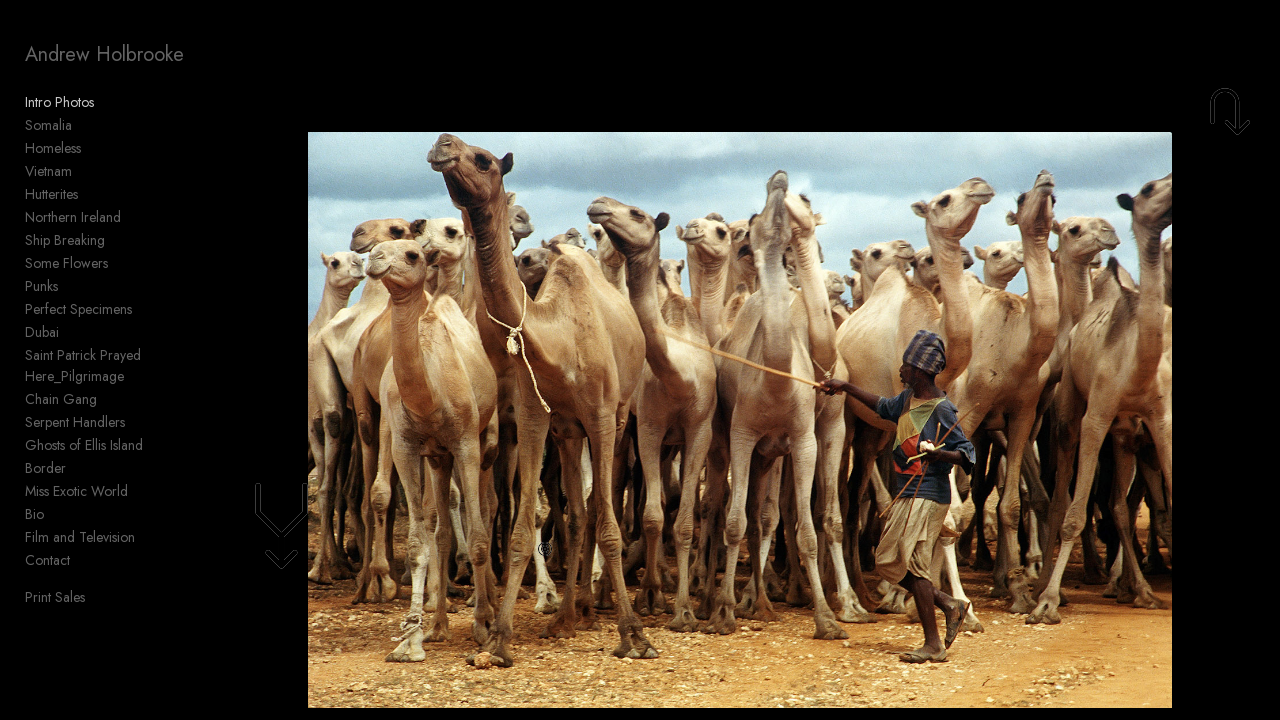 The image size is (1280, 720). What do you see at coordinates (545, 549) in the screenshot?
I see `set a target or goal` at bounding box center [545, 549].